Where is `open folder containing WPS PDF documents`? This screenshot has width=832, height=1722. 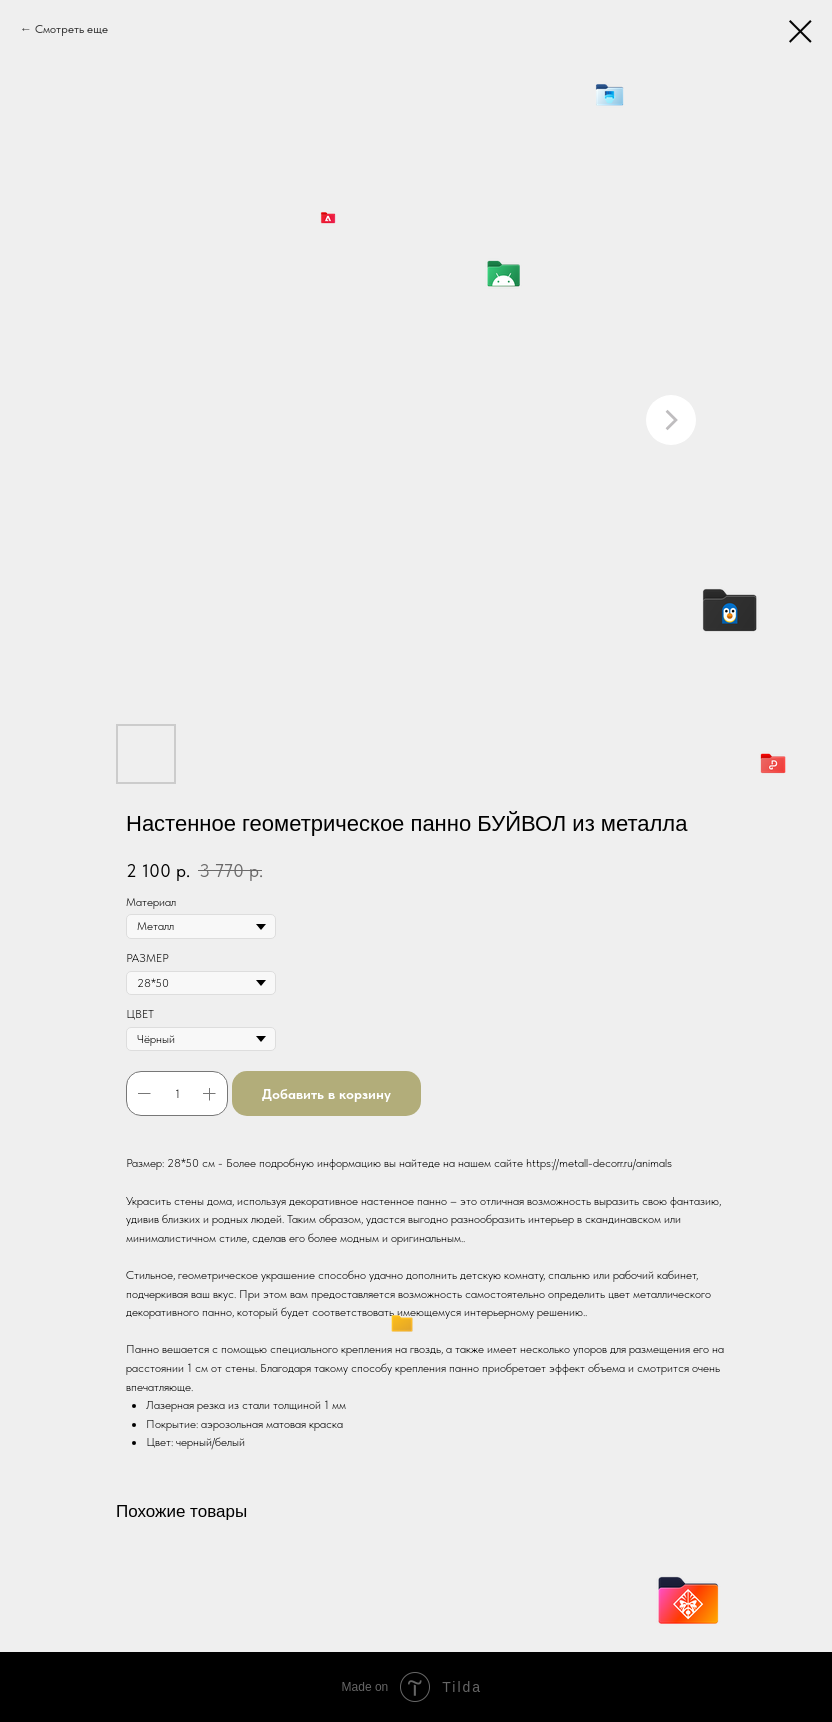 open folder containing WPS PDF documents is located at coordinates (773, 764).